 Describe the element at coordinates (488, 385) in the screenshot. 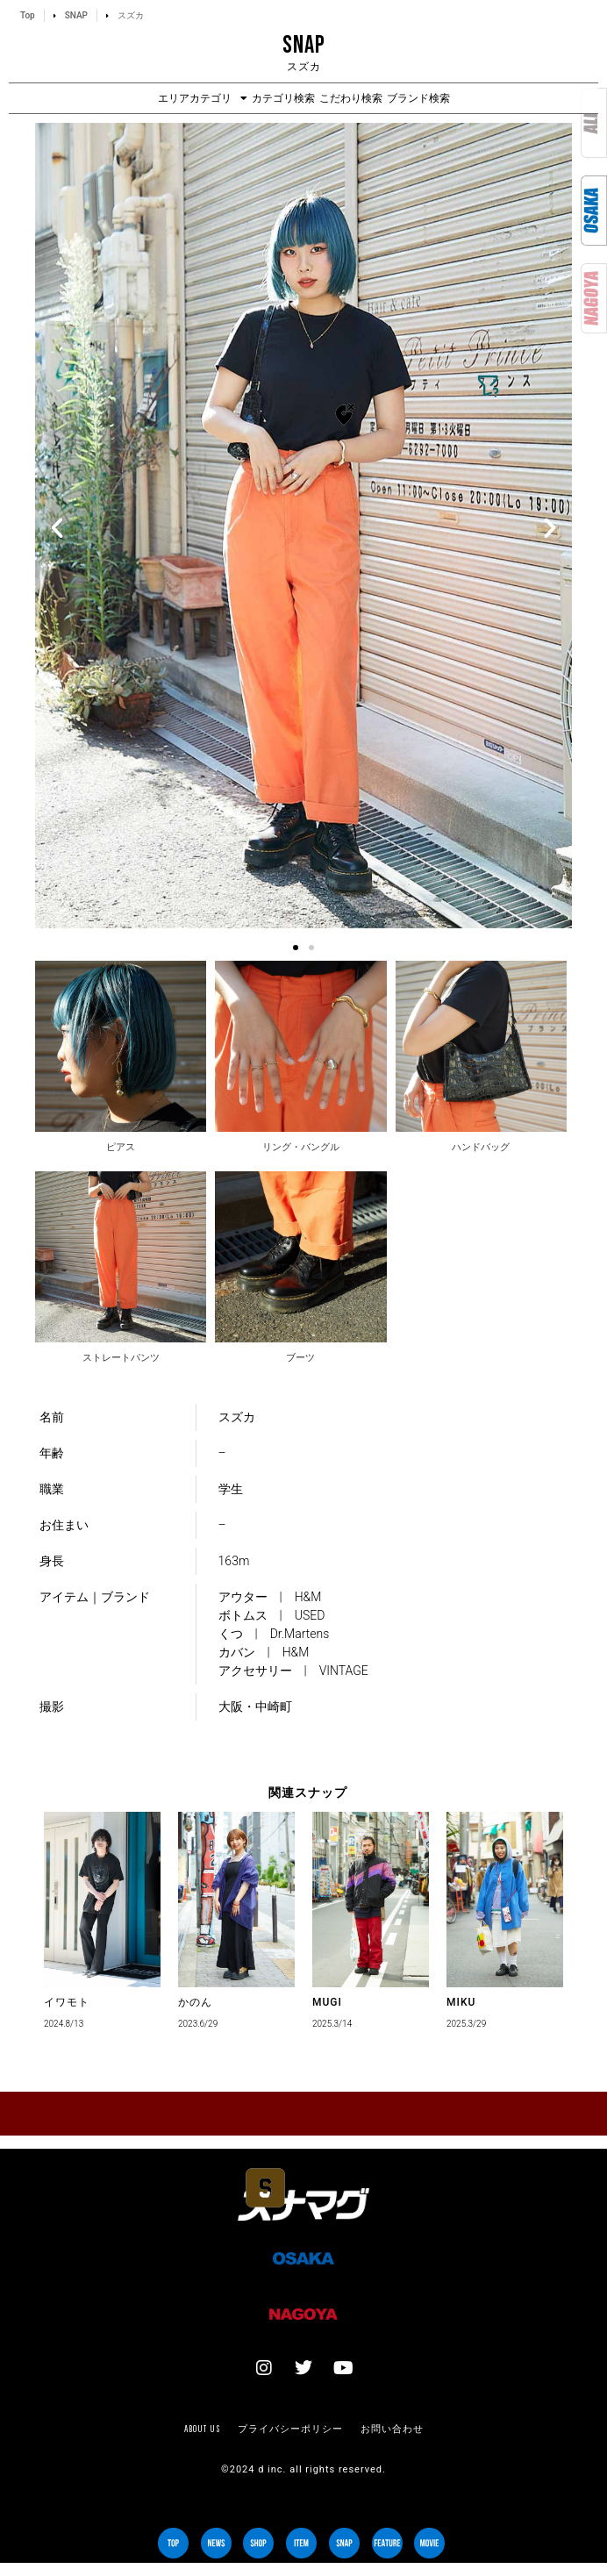

I see `get help with filter options` at that location.